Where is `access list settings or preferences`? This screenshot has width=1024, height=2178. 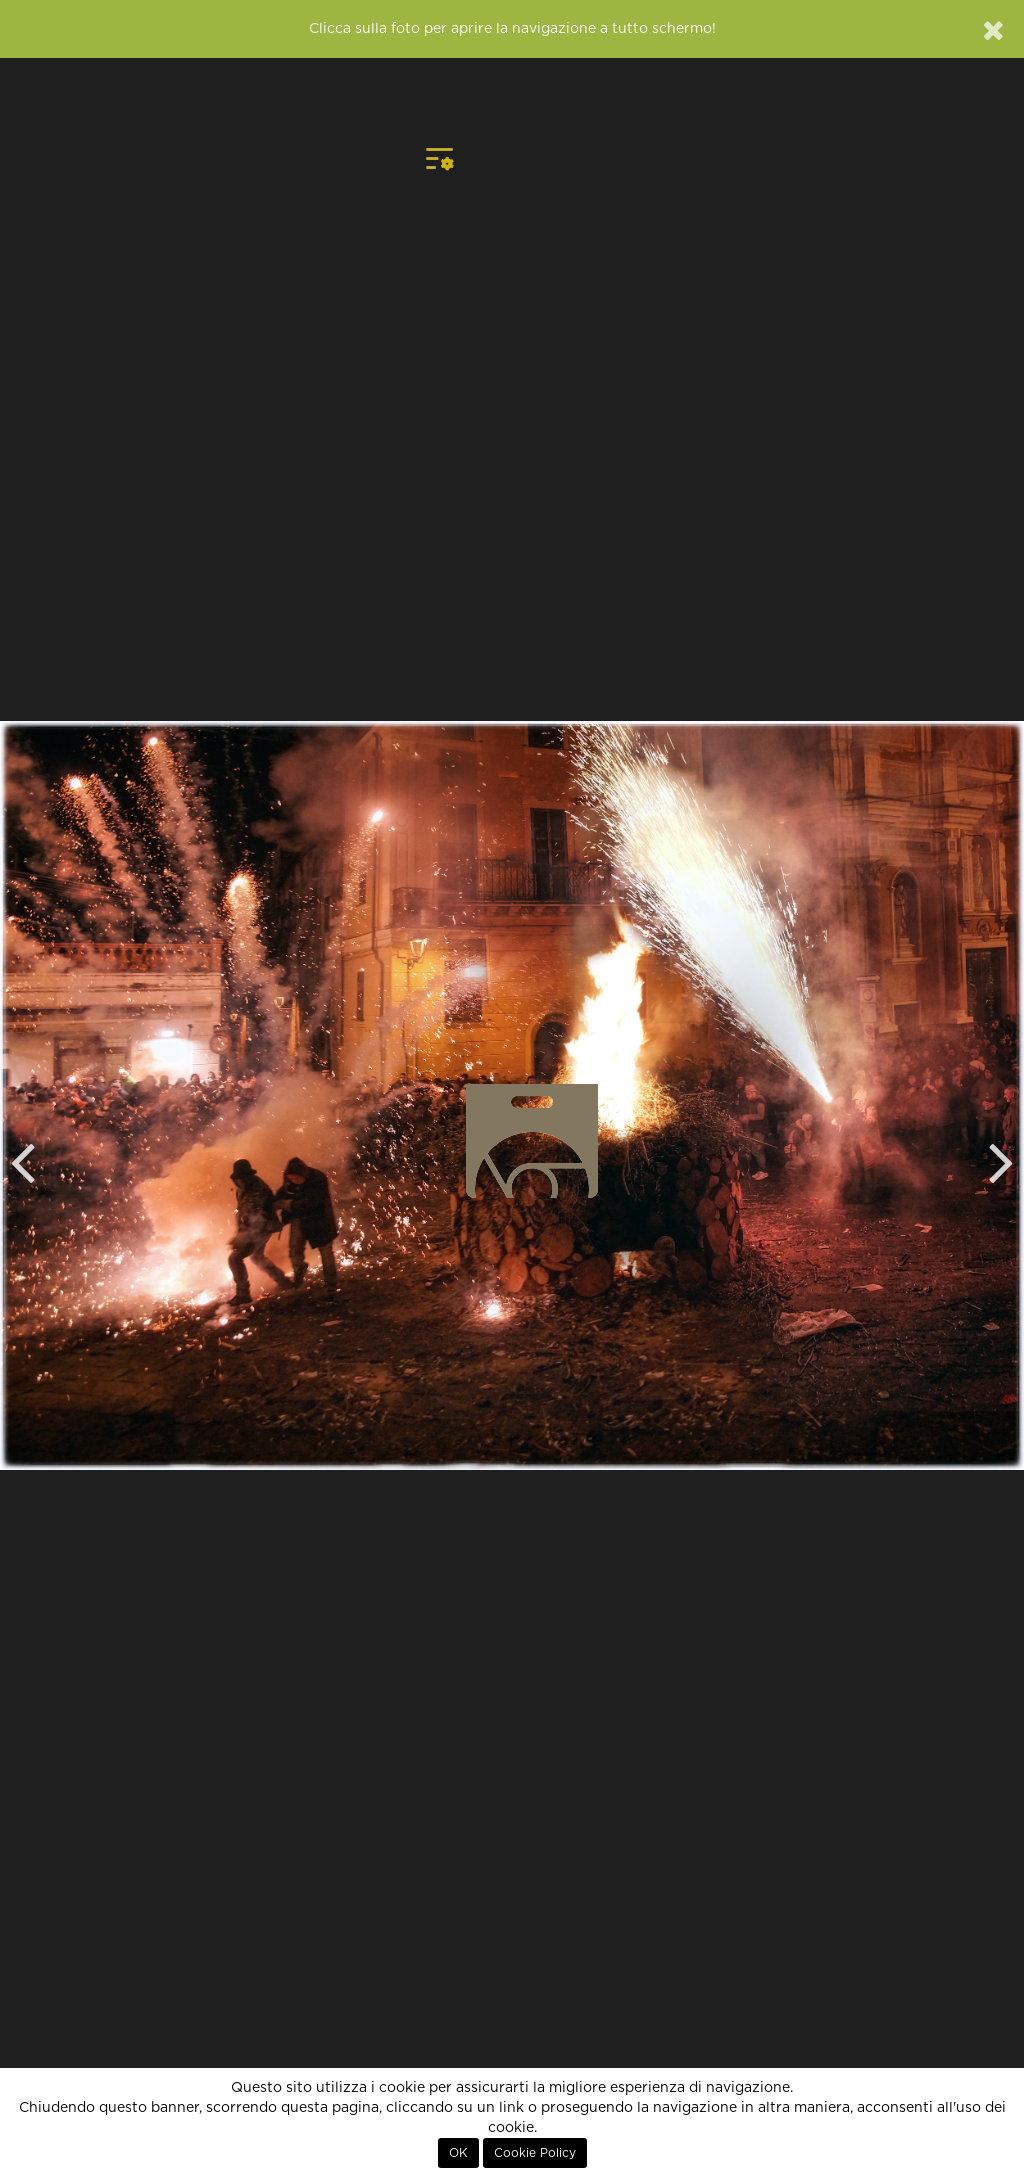 access list settings or preferences is located at coordinates (439, 158).